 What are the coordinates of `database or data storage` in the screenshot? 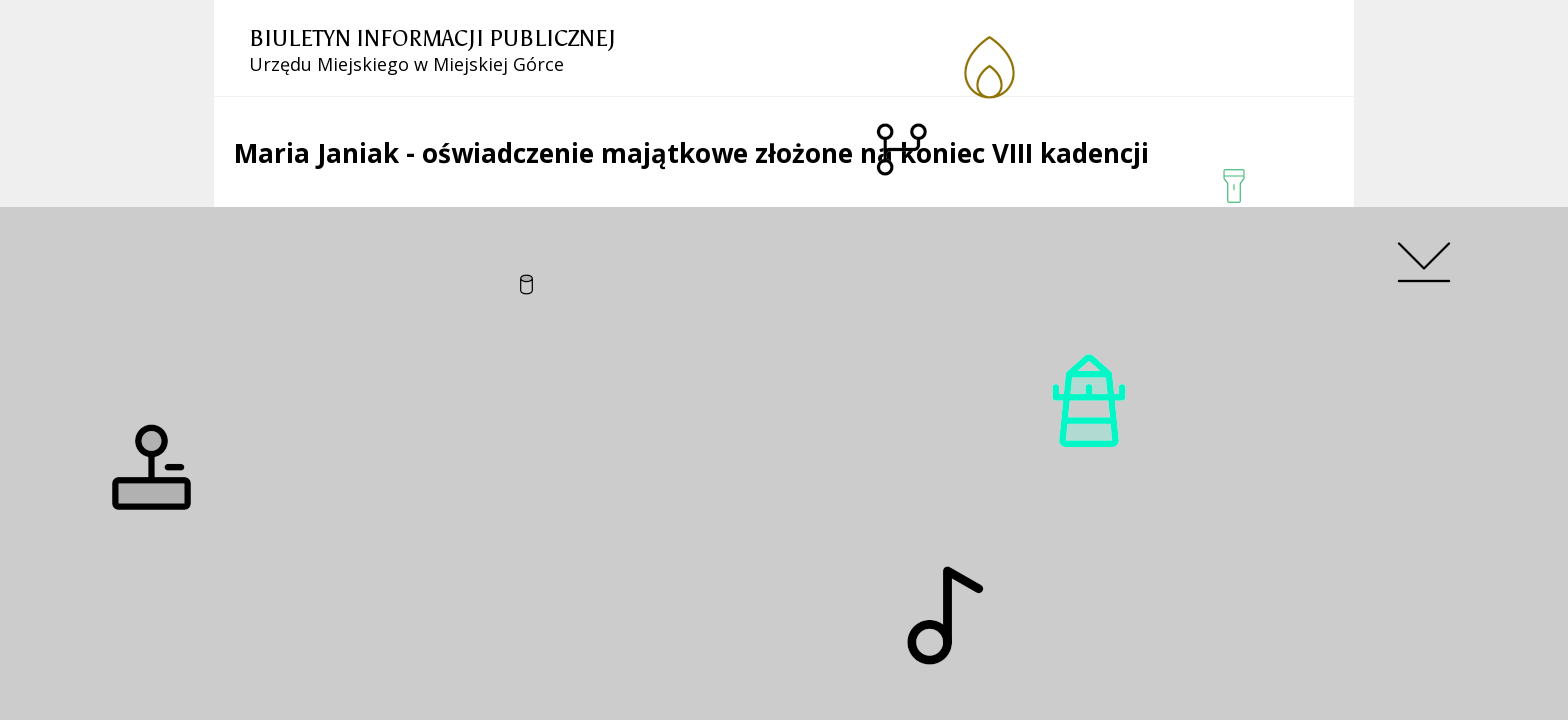 It's located at (526, 284).